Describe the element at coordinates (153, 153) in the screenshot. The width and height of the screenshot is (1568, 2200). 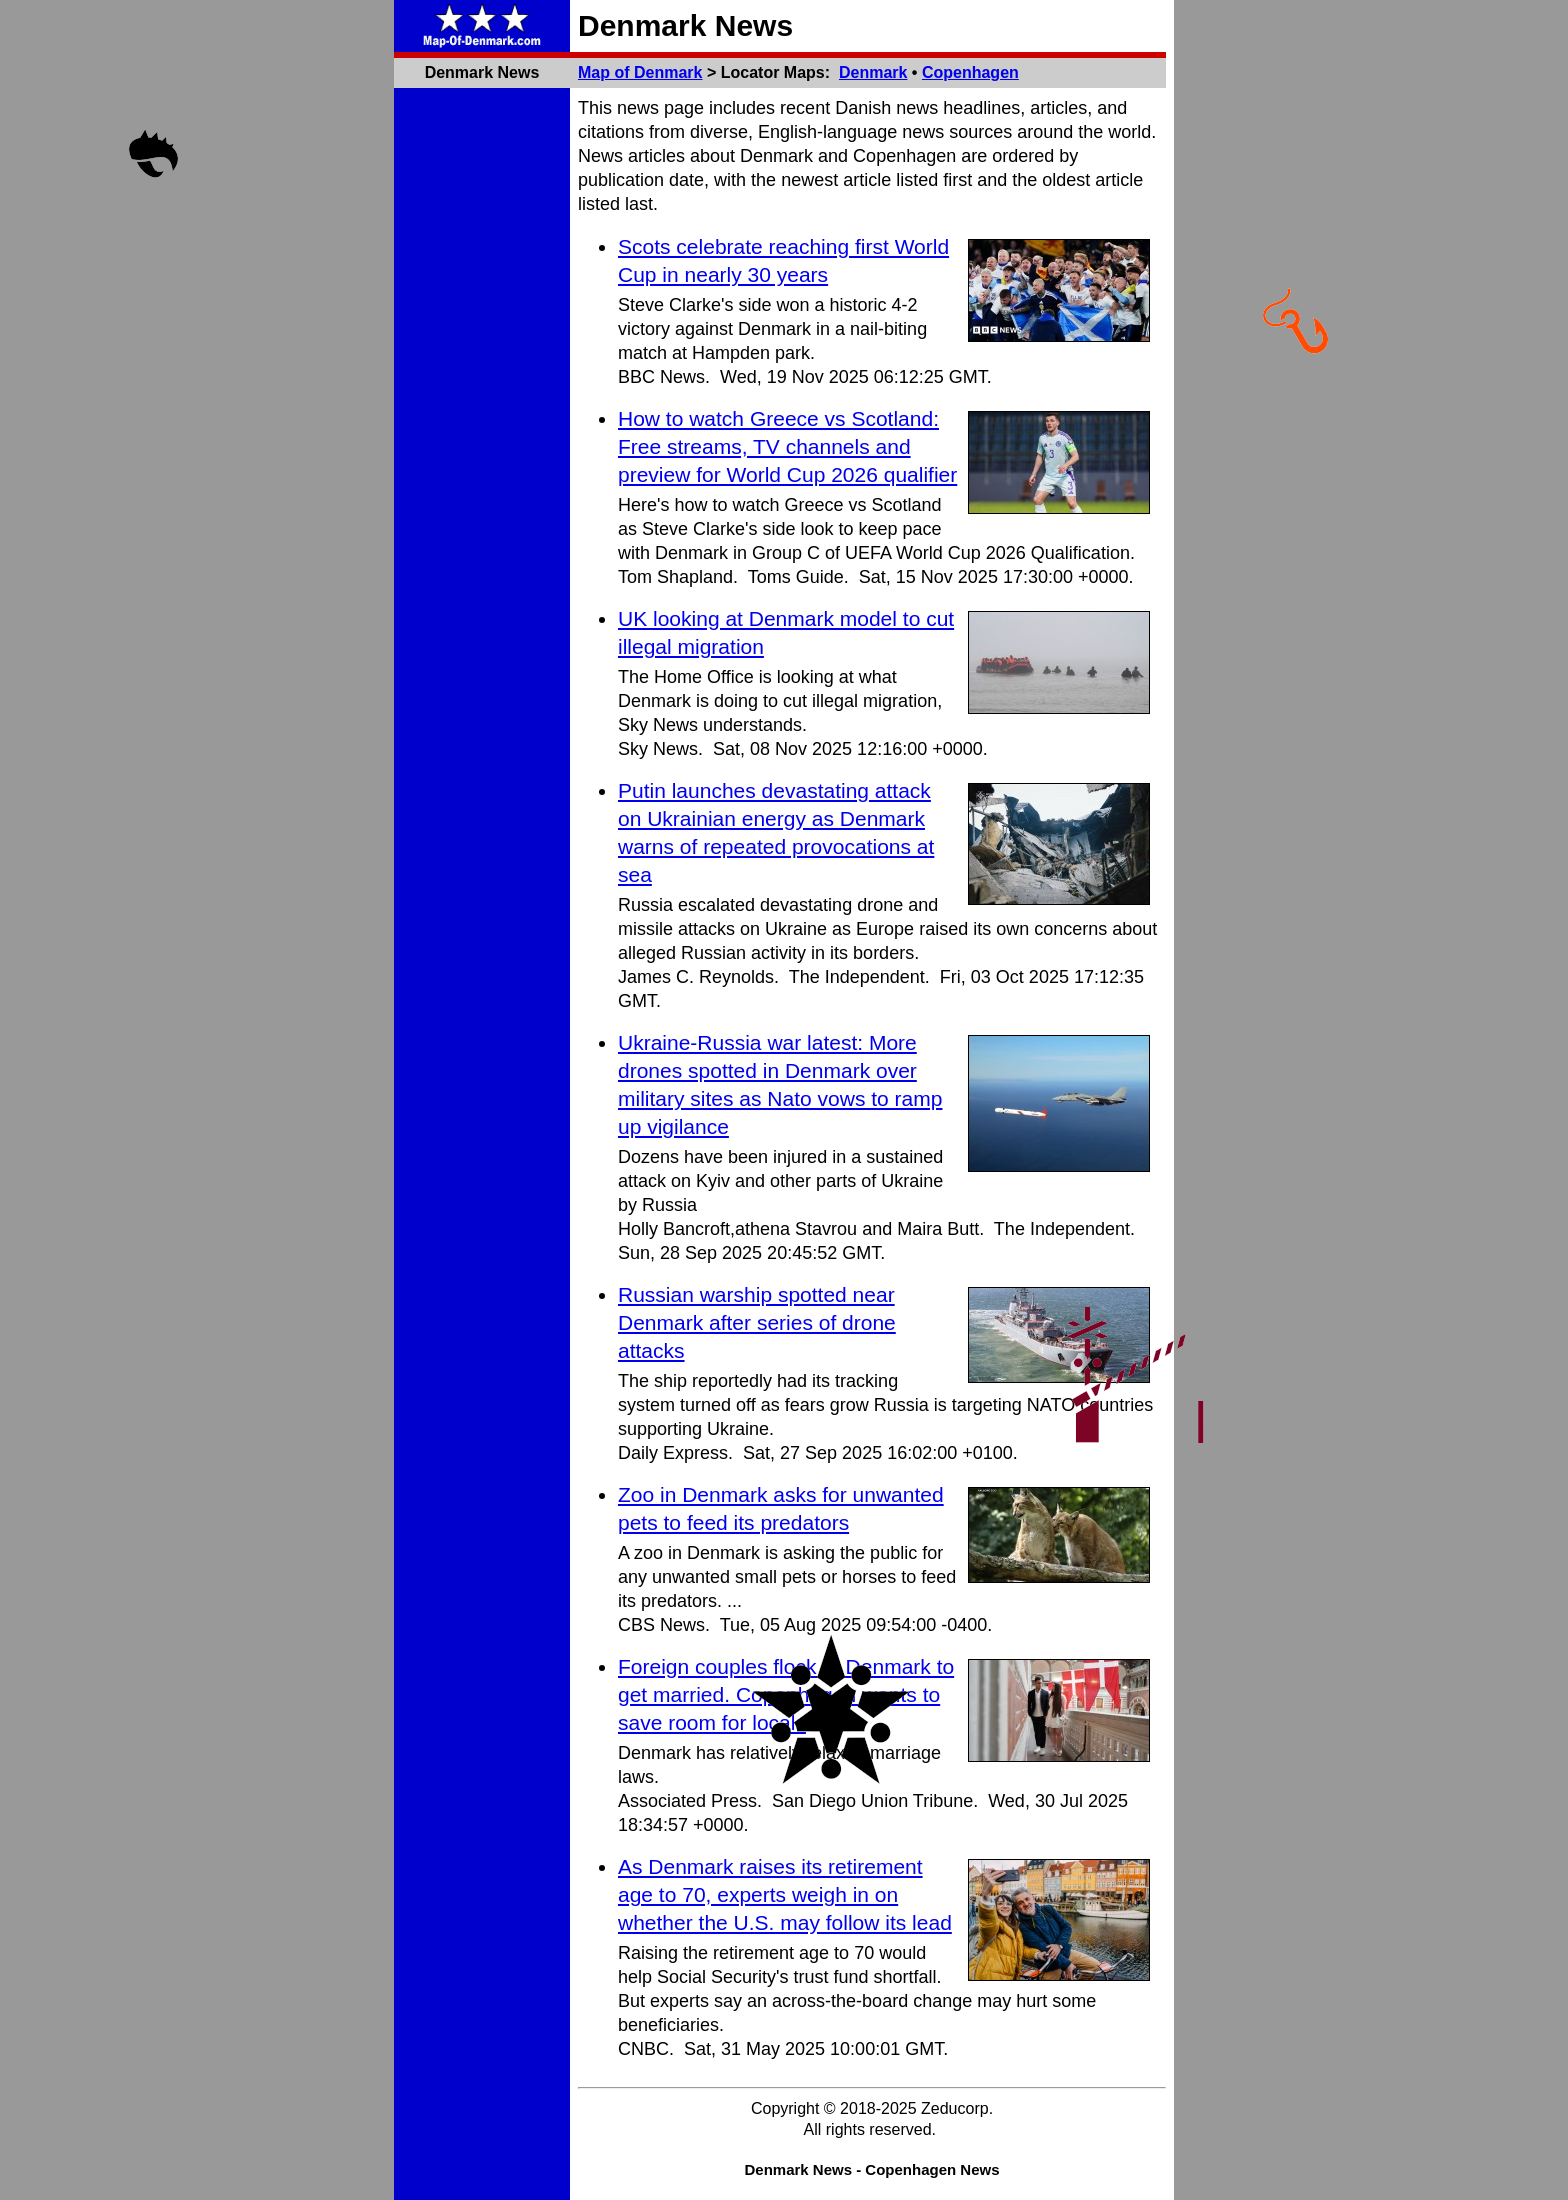
I see `select crab or crustacean in a game menu` at that location.